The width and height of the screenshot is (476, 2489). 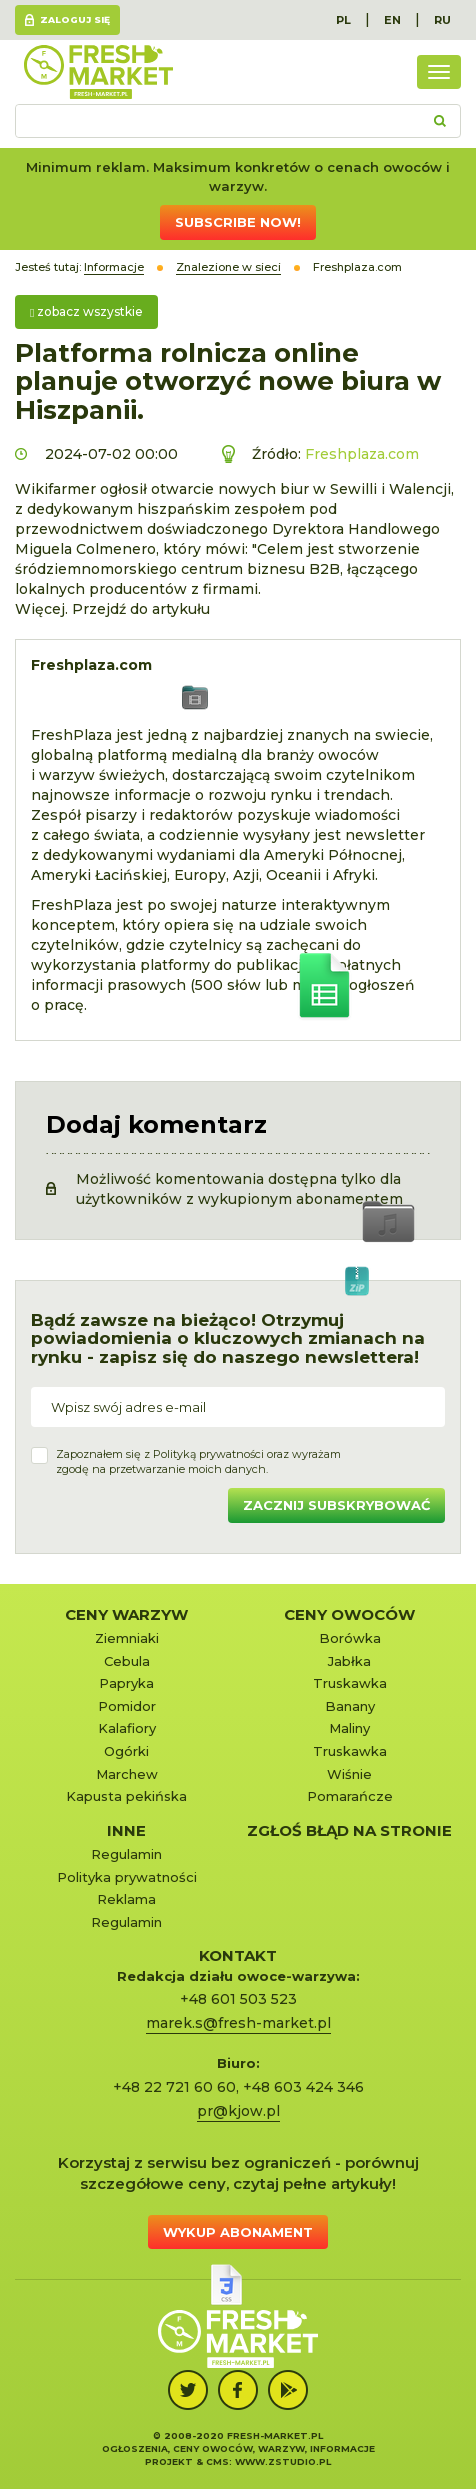 What do you see at coordinates (195, 697) in the screenshot?
I see `open videos folder` at bounding box center [195, 697].